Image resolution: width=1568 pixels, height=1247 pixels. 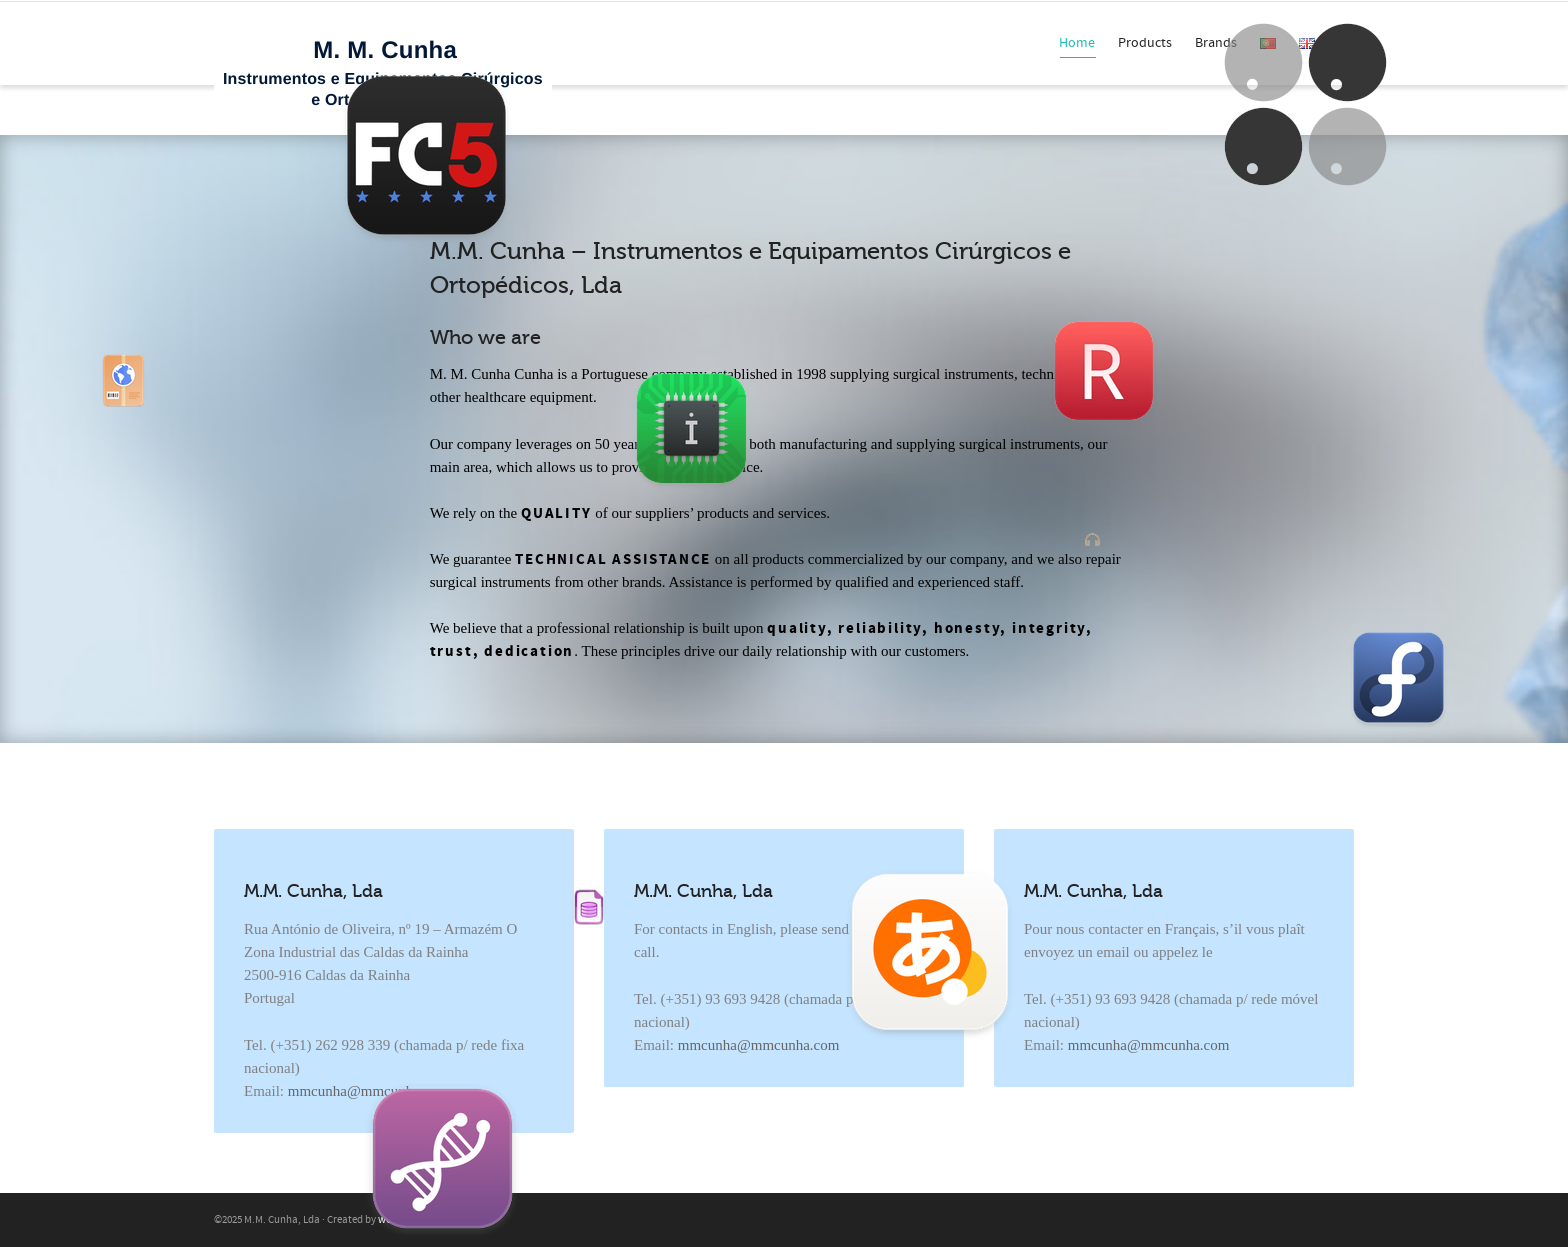 What do you see at coordinates (589, 907) in the screenshot?
I see `libreoffice base database template file` at bounding box center [589, 907].